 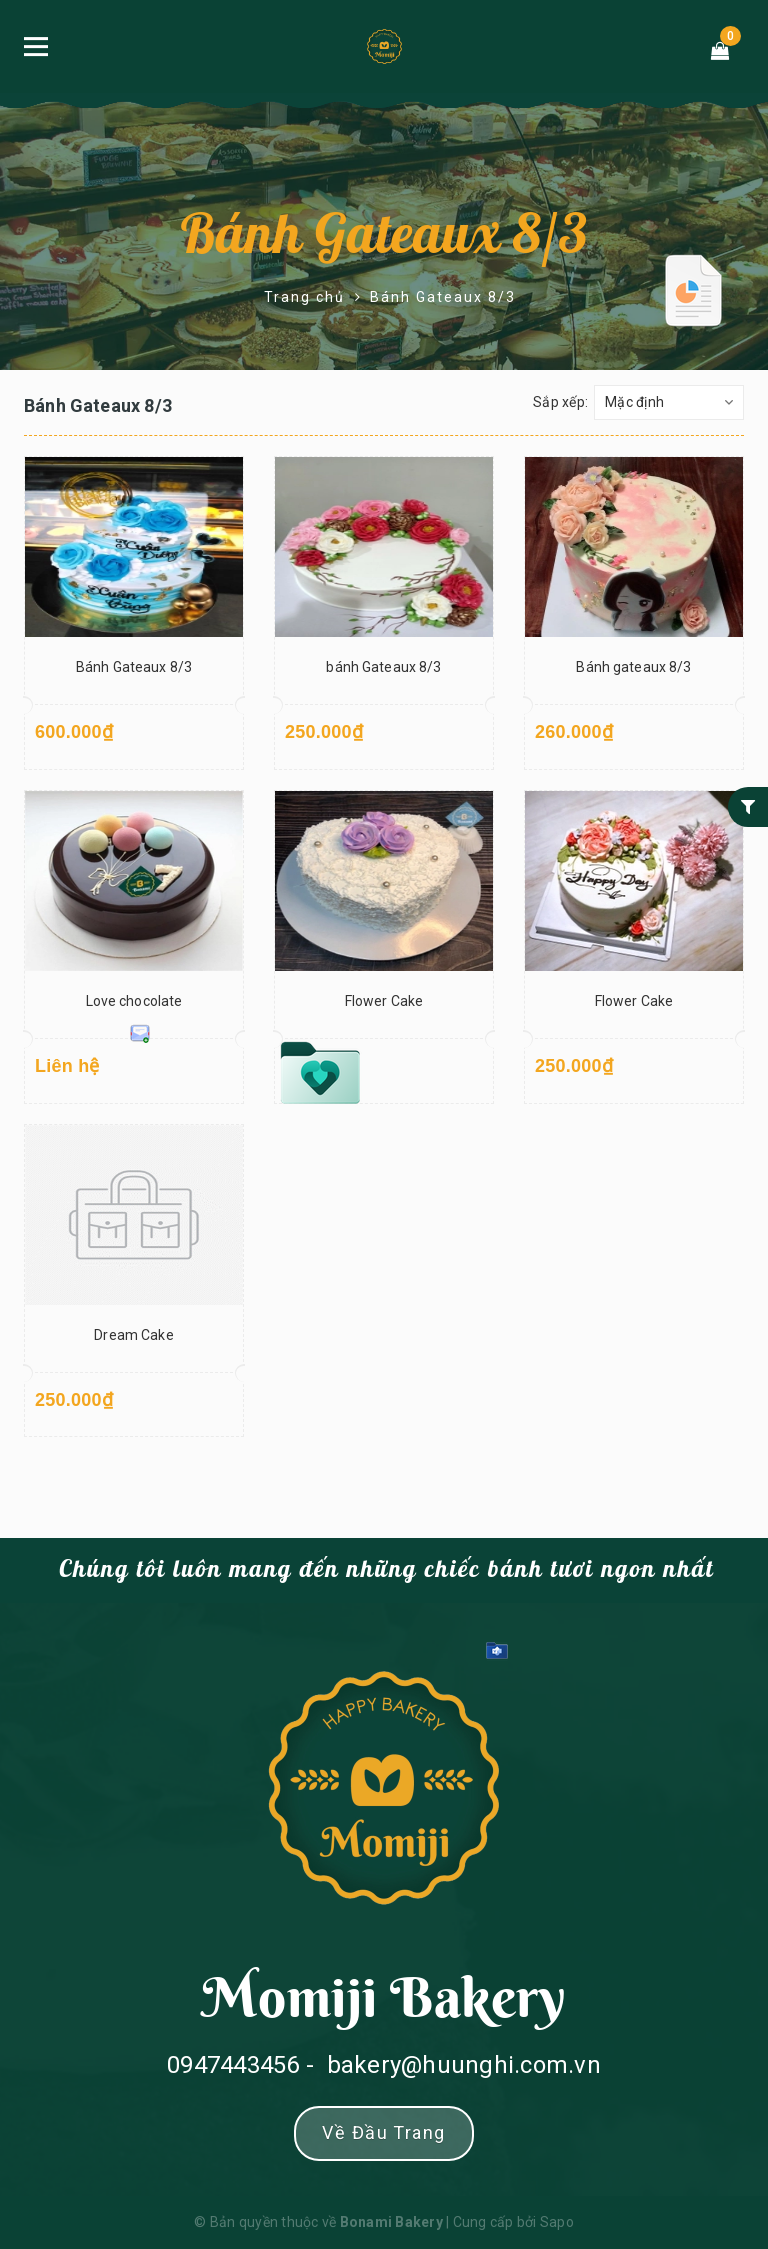 I want to click on open a presentation file, so click(x=693, y=290).